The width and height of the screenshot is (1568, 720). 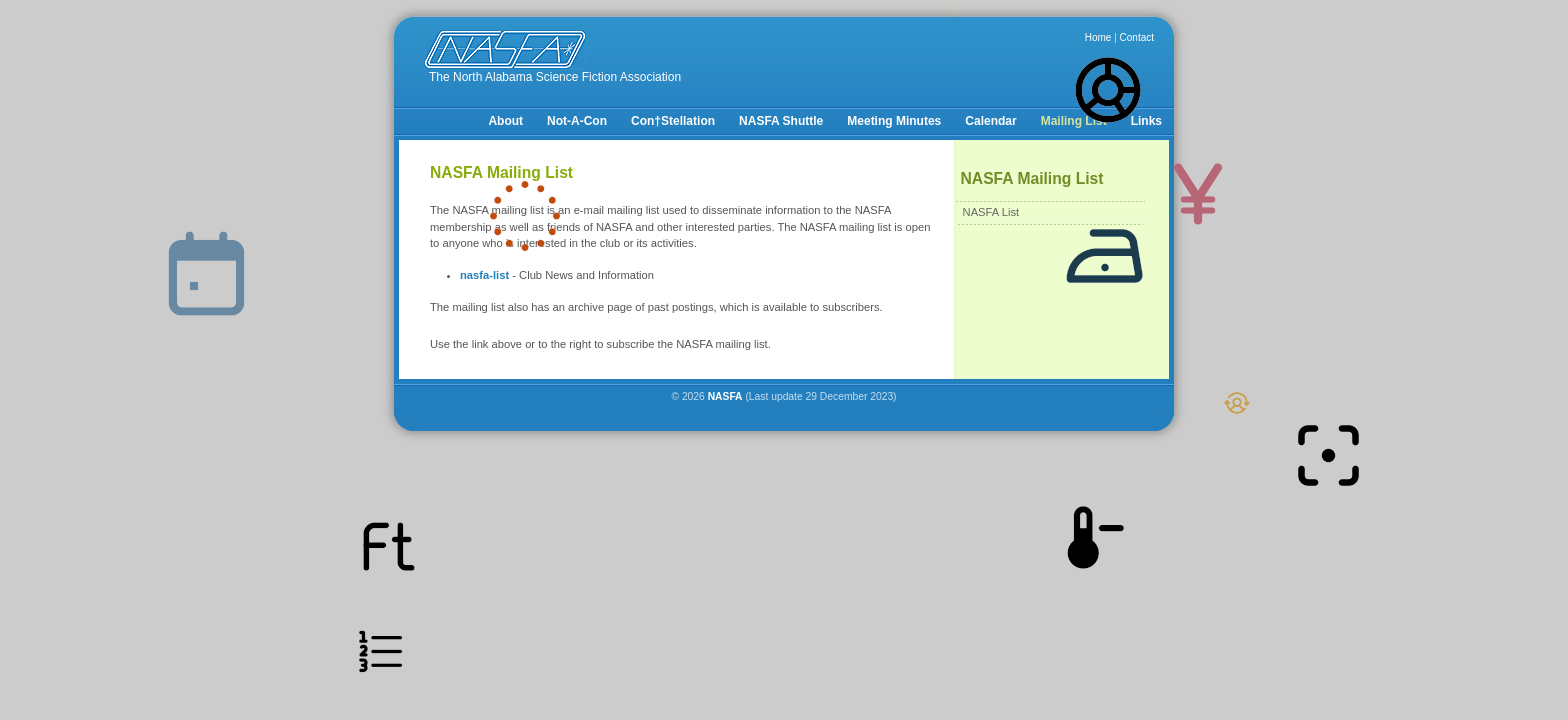 I want to click on indicates price or payment in Chinese yuan (renminbi), so click(x=1198, y=194).